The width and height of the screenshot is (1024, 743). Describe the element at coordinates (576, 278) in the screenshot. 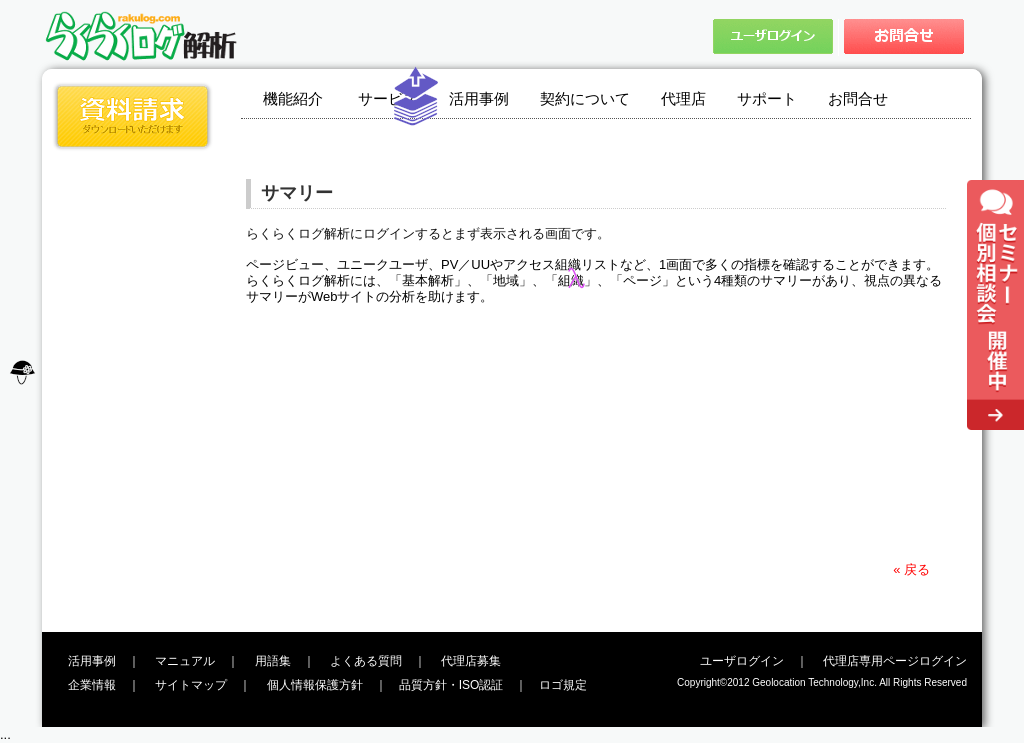

I see `access lambda or serverless function settings` at that location.